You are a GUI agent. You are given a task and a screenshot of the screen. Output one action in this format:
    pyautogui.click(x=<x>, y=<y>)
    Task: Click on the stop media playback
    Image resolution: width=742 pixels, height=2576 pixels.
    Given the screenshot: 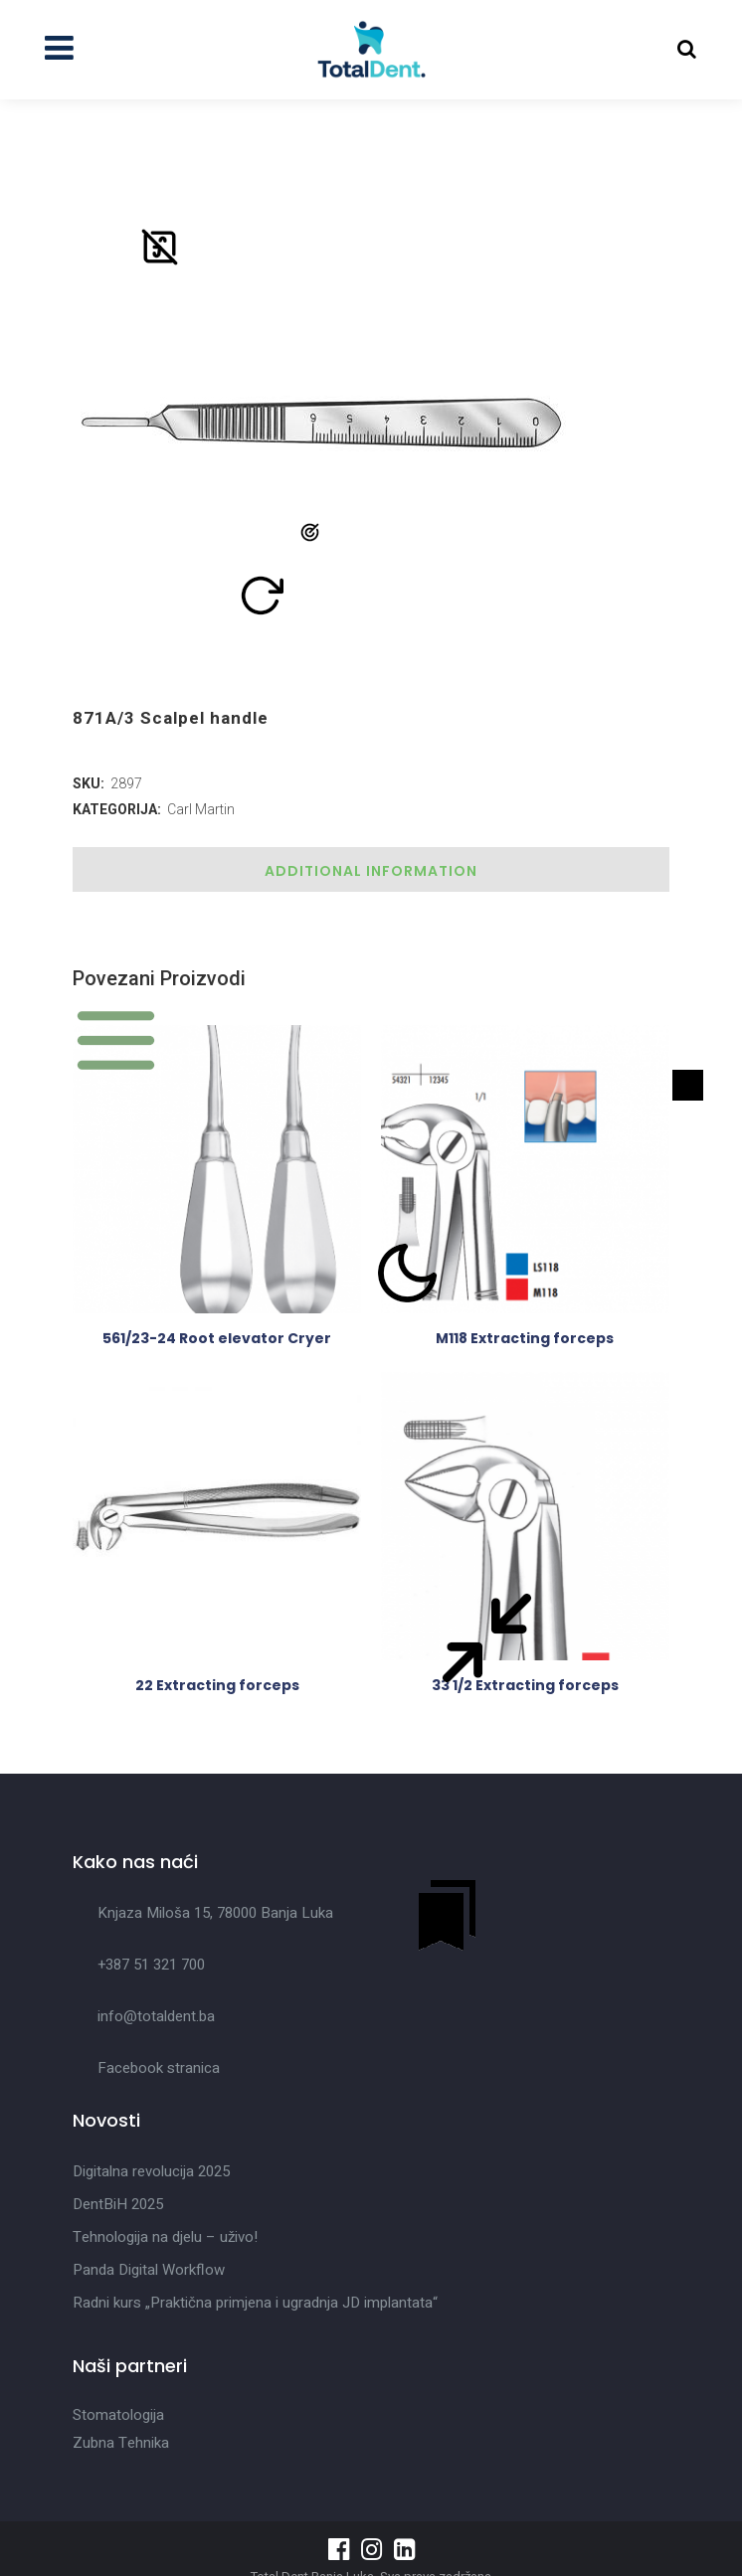 What is the action you would take?
    pyautogui.click(x=687, y=1085)
    